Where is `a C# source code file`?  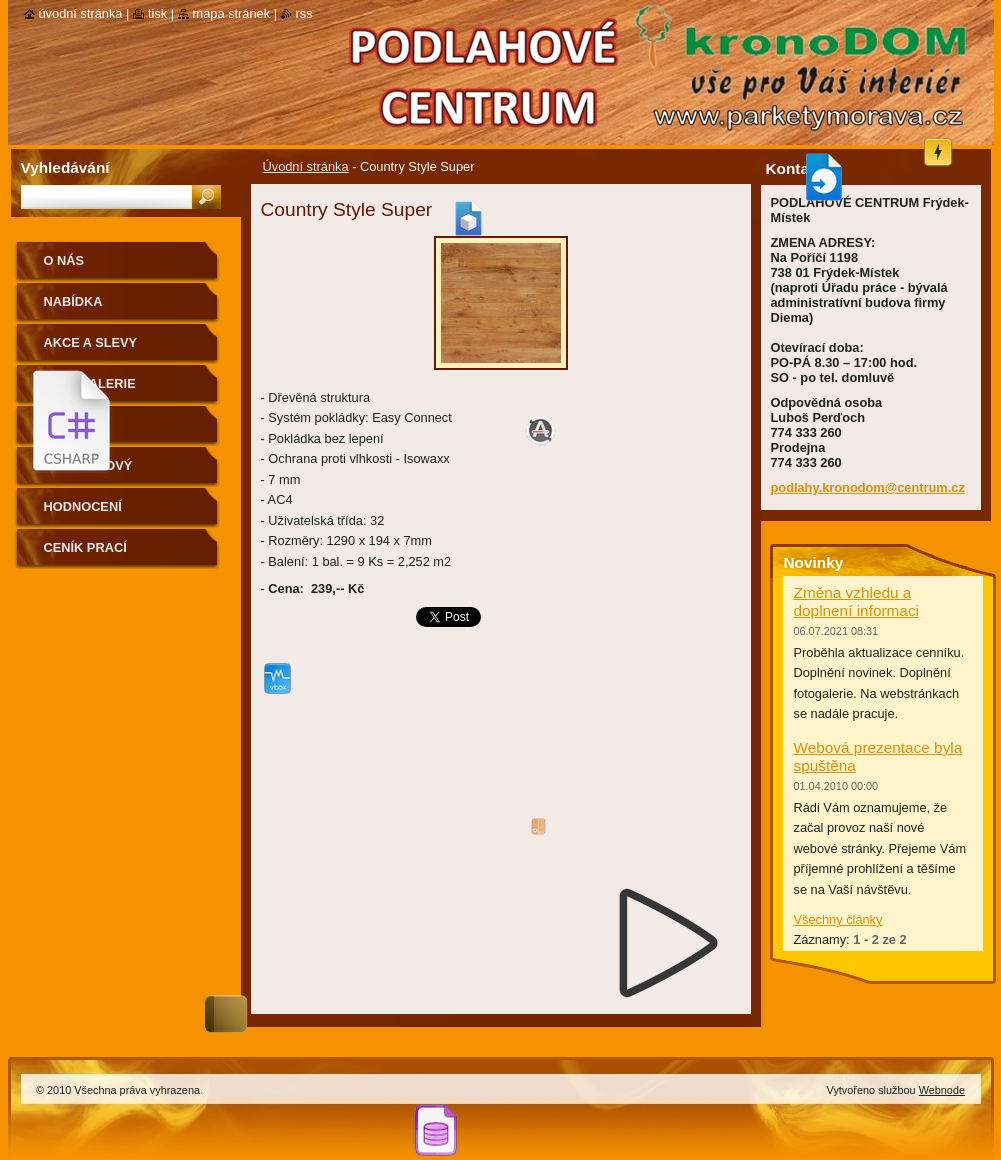 a C# source code file is located at coordinates (71, 422).